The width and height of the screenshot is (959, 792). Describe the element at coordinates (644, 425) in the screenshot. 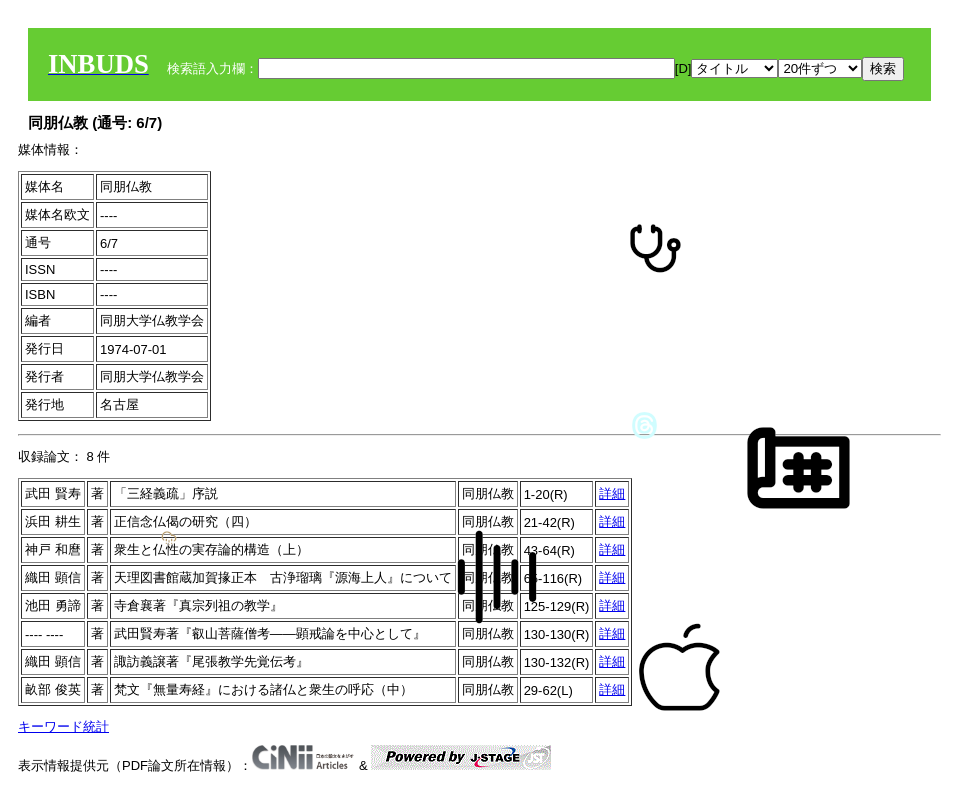

I see `open the Threads app` at that location.